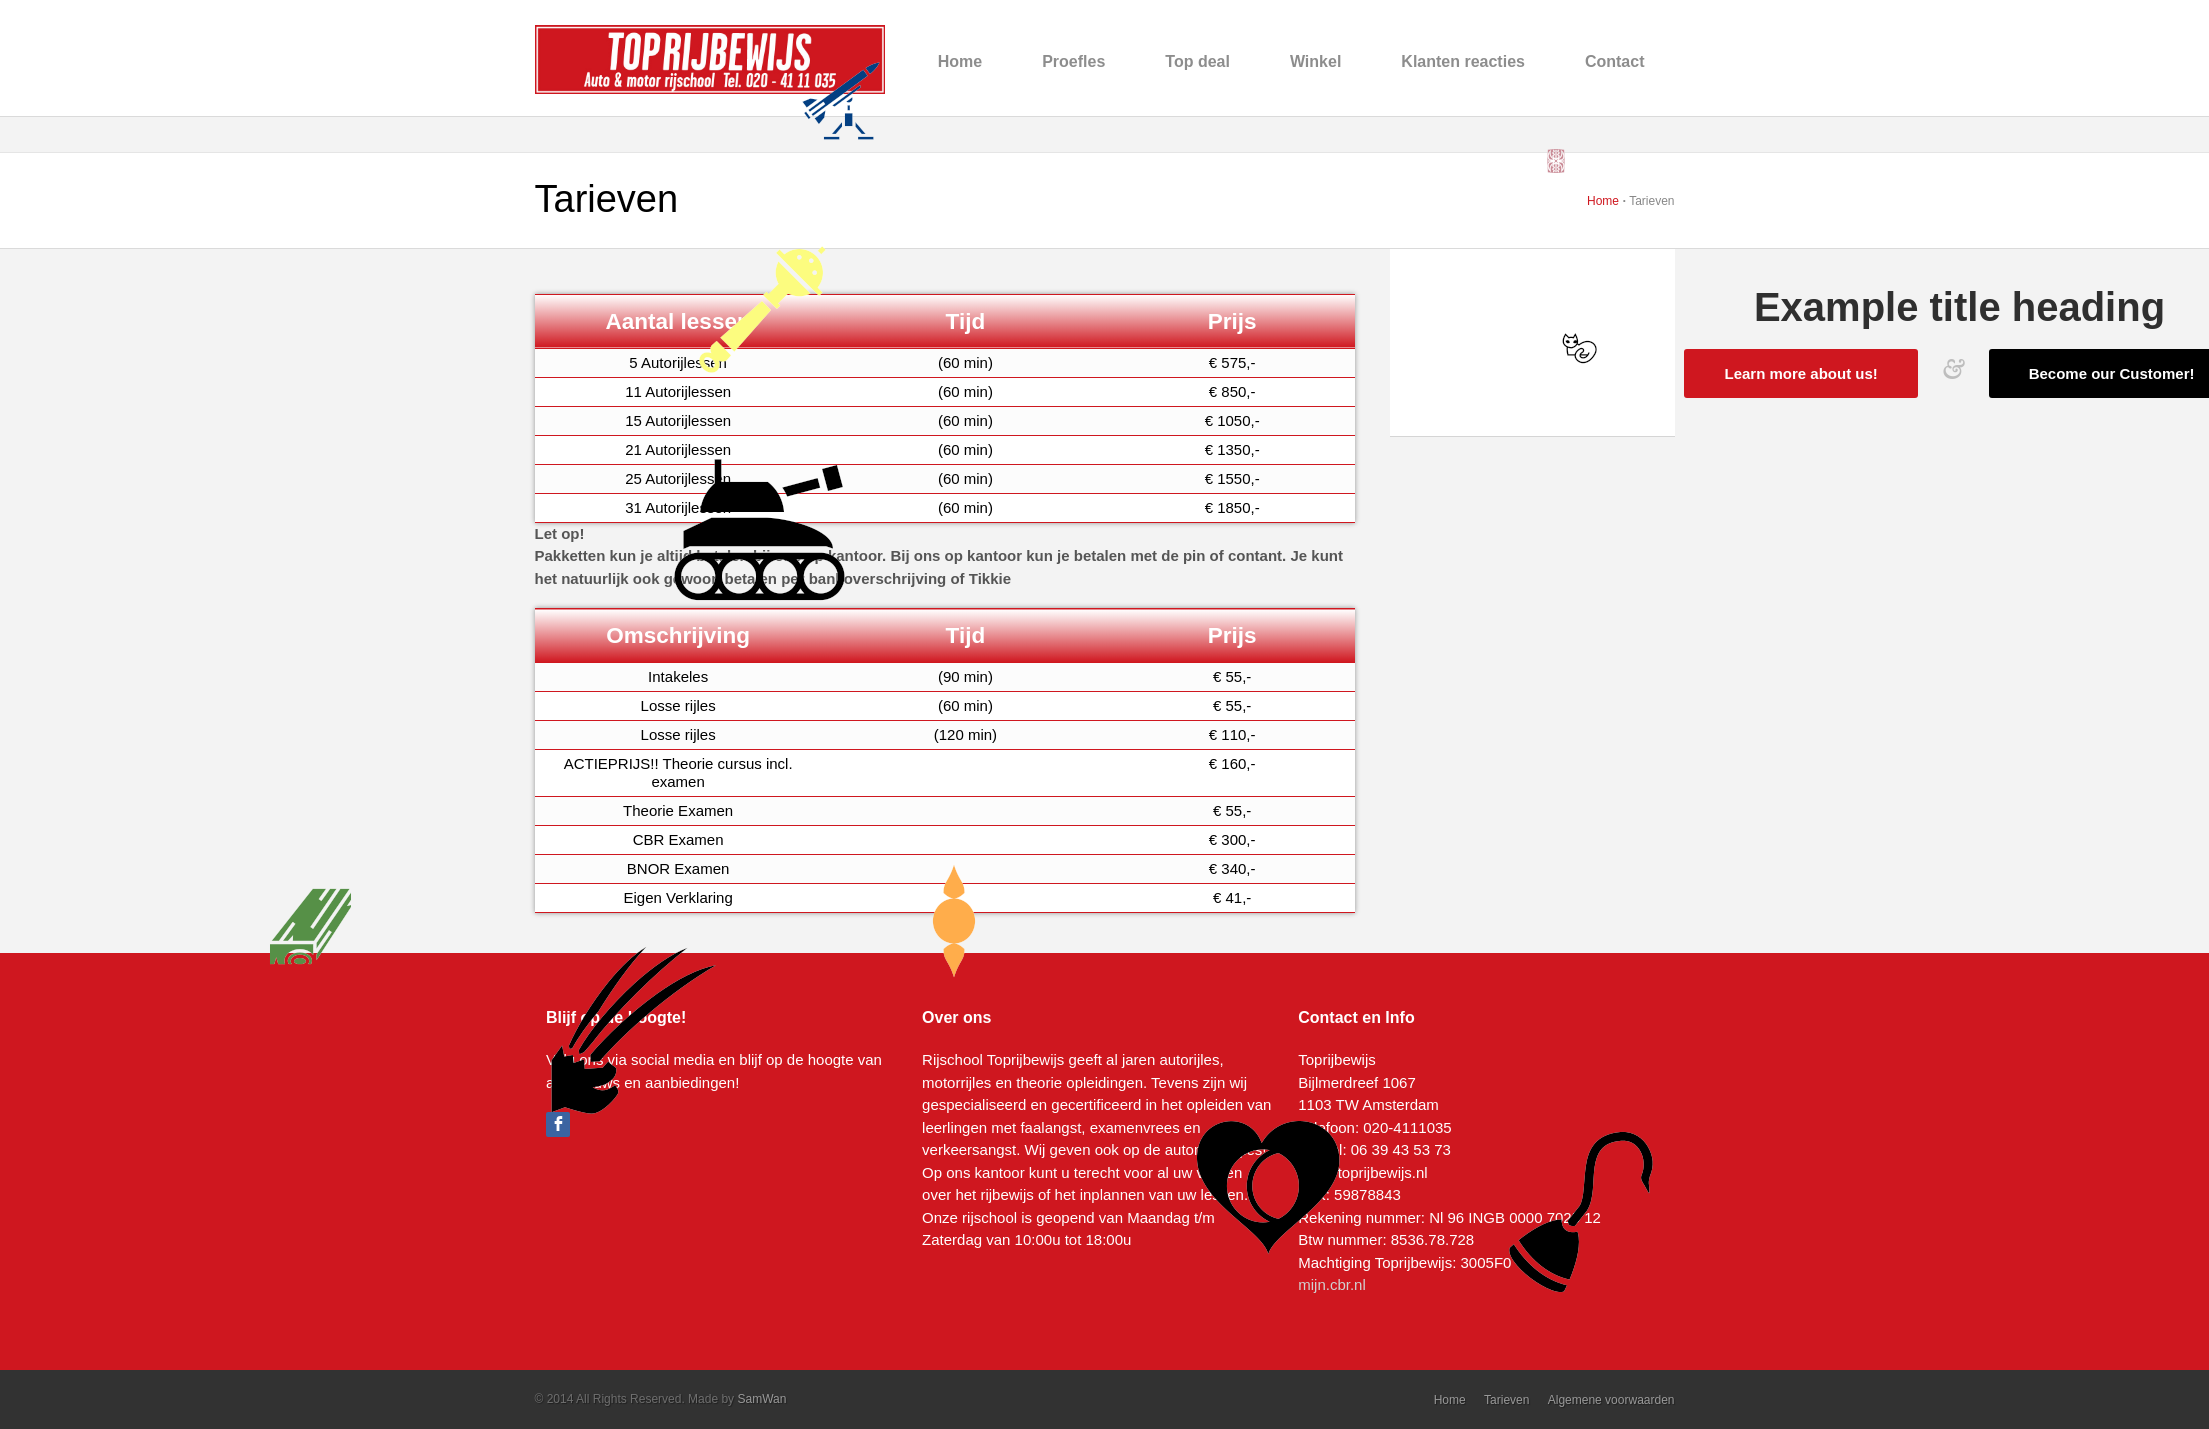 This screenshot has height=1429, width=2209. What do you see at coordinates (637, 1028) in the screenshot?
I see `select wolverine character or skin` at bounding box center [637, 1028].